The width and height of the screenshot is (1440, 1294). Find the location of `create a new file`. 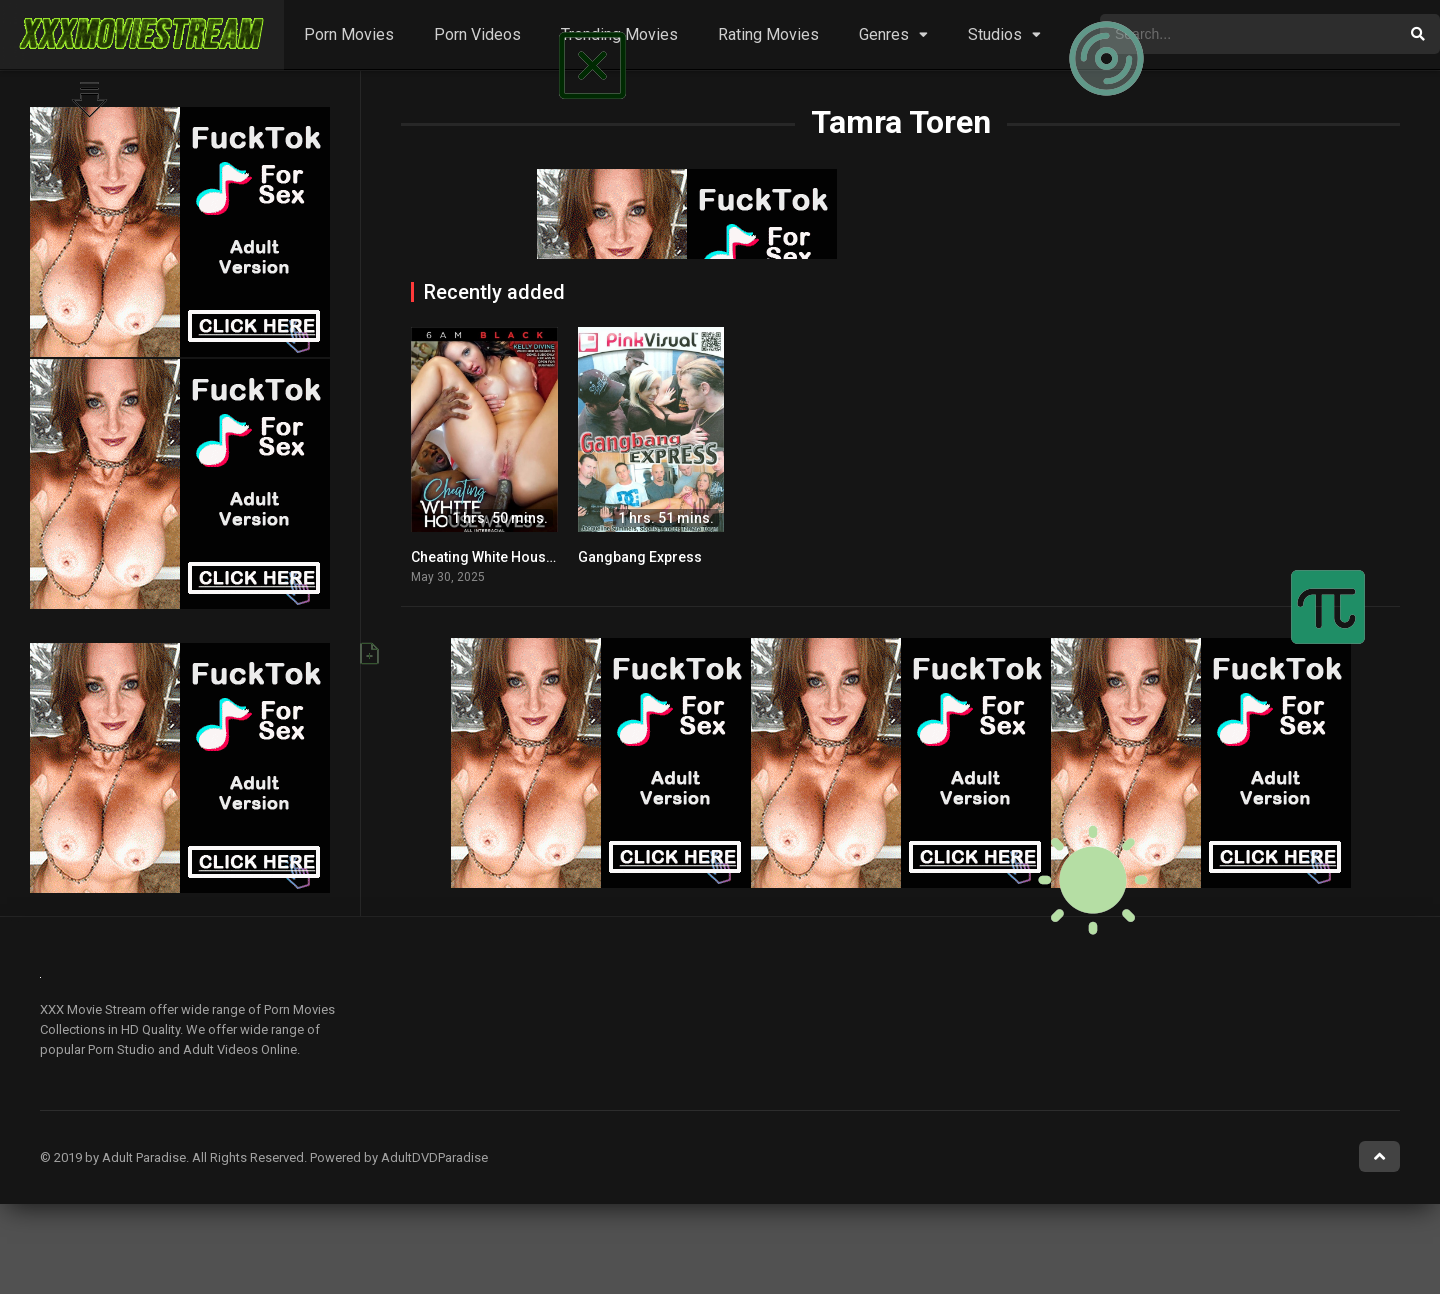

create a new file is located at coordinates (369, 653).